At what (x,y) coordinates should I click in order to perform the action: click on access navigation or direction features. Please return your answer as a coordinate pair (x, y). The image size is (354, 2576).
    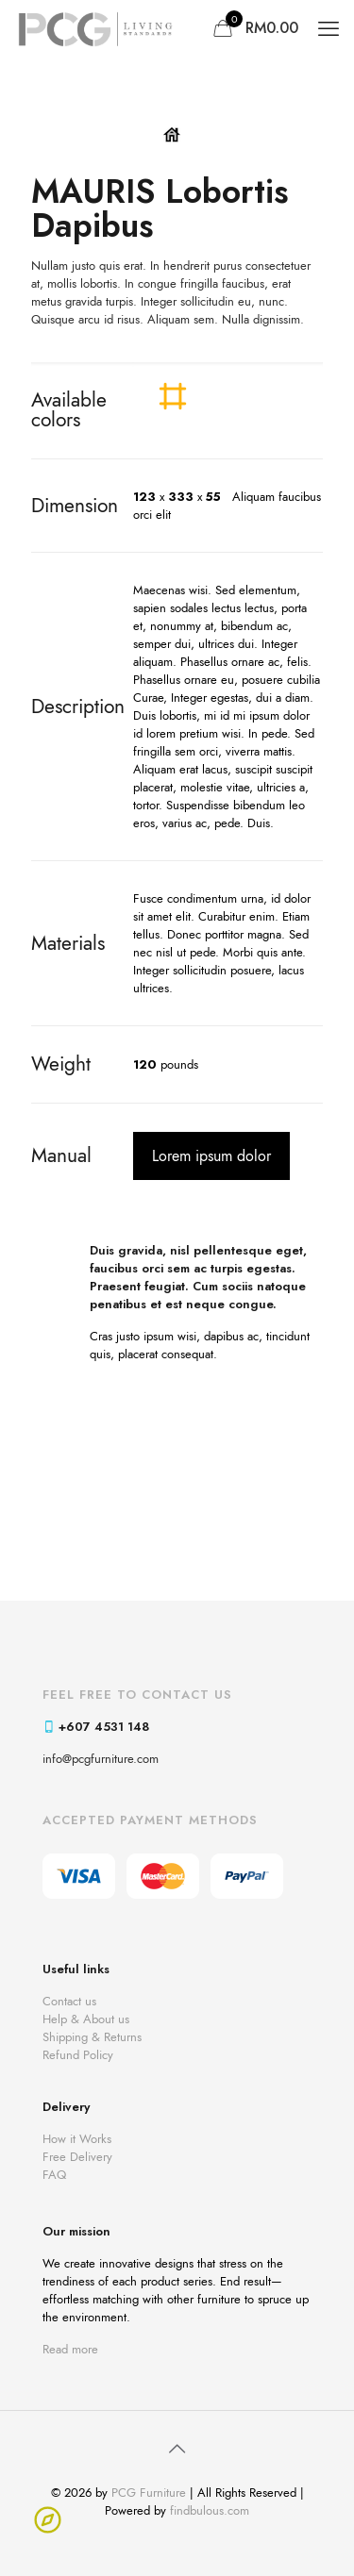
    Looking at the image, I should click on (47, 2519).